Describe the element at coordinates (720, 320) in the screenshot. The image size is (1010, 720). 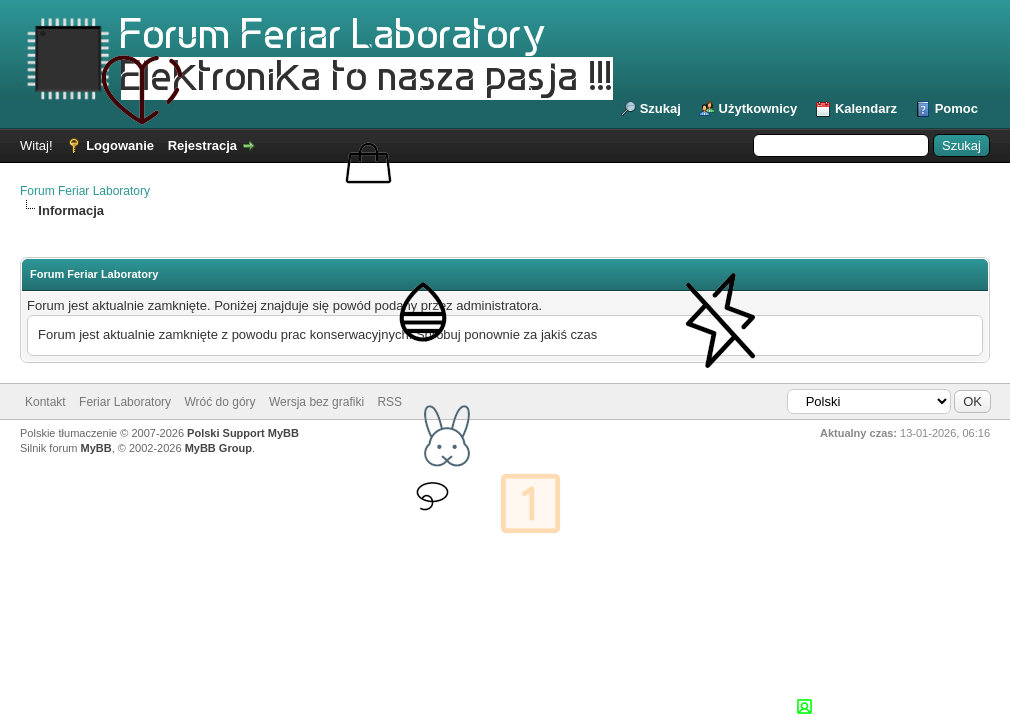
I see `disable flash or lightning mode` at that location.